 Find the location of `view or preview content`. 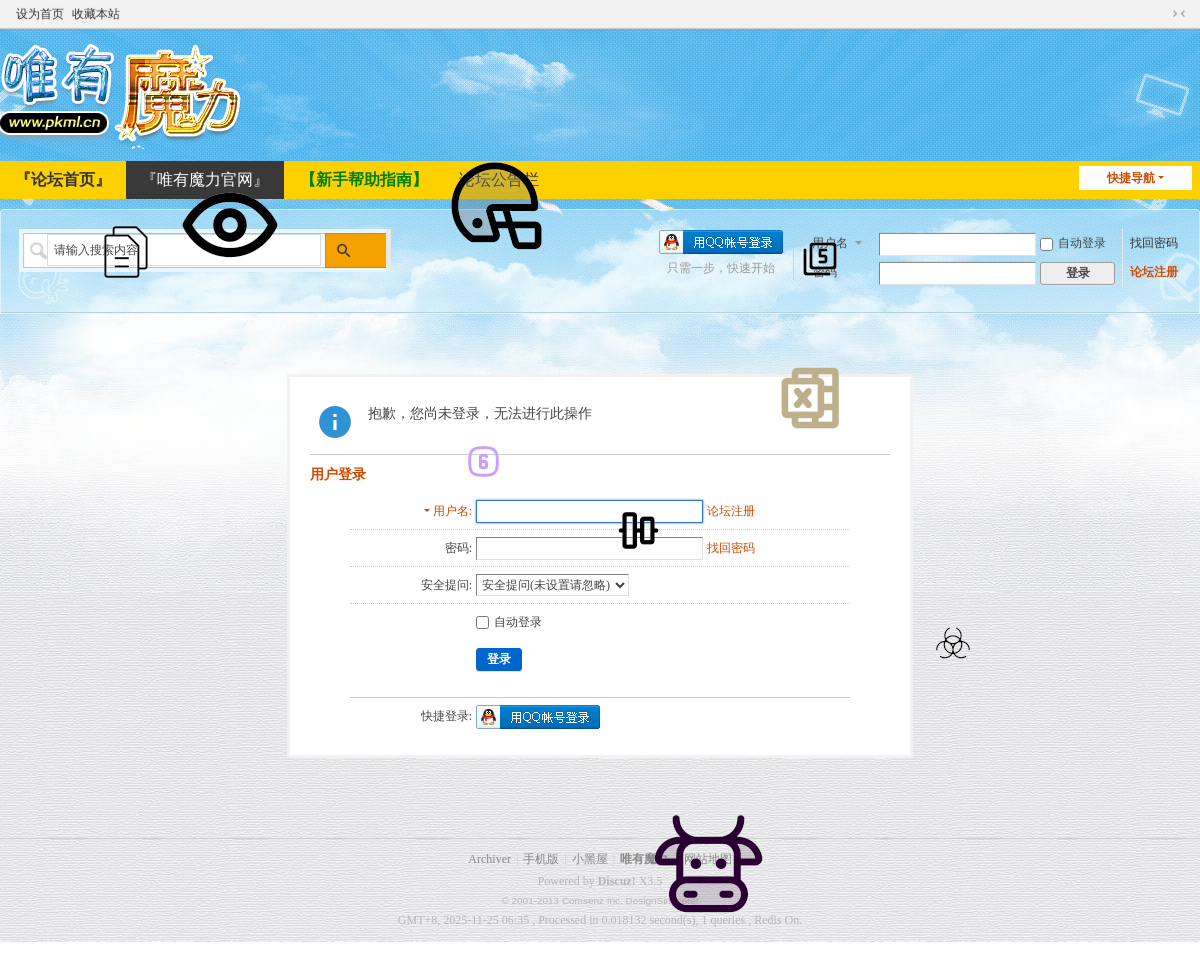

view or preview content is located at coordinates (230, 225).